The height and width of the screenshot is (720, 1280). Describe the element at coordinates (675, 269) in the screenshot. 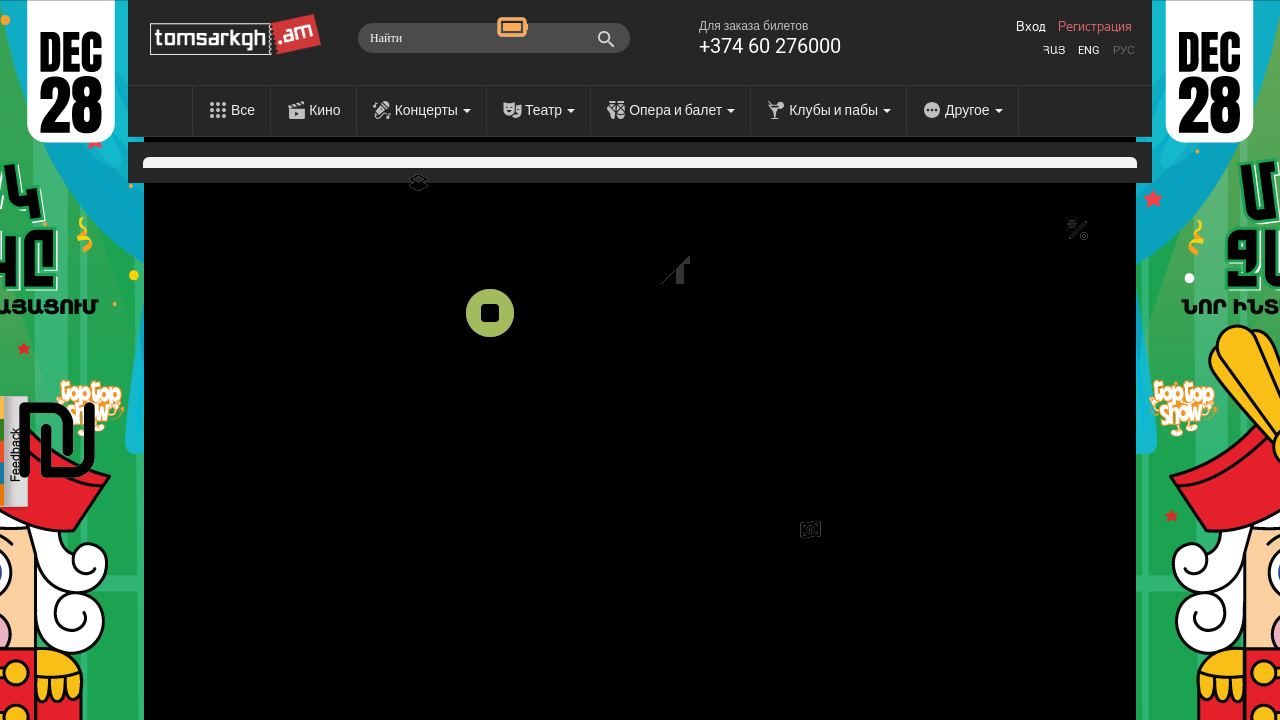

I see `indicates weak cellular signal with no internet connection` at that location.